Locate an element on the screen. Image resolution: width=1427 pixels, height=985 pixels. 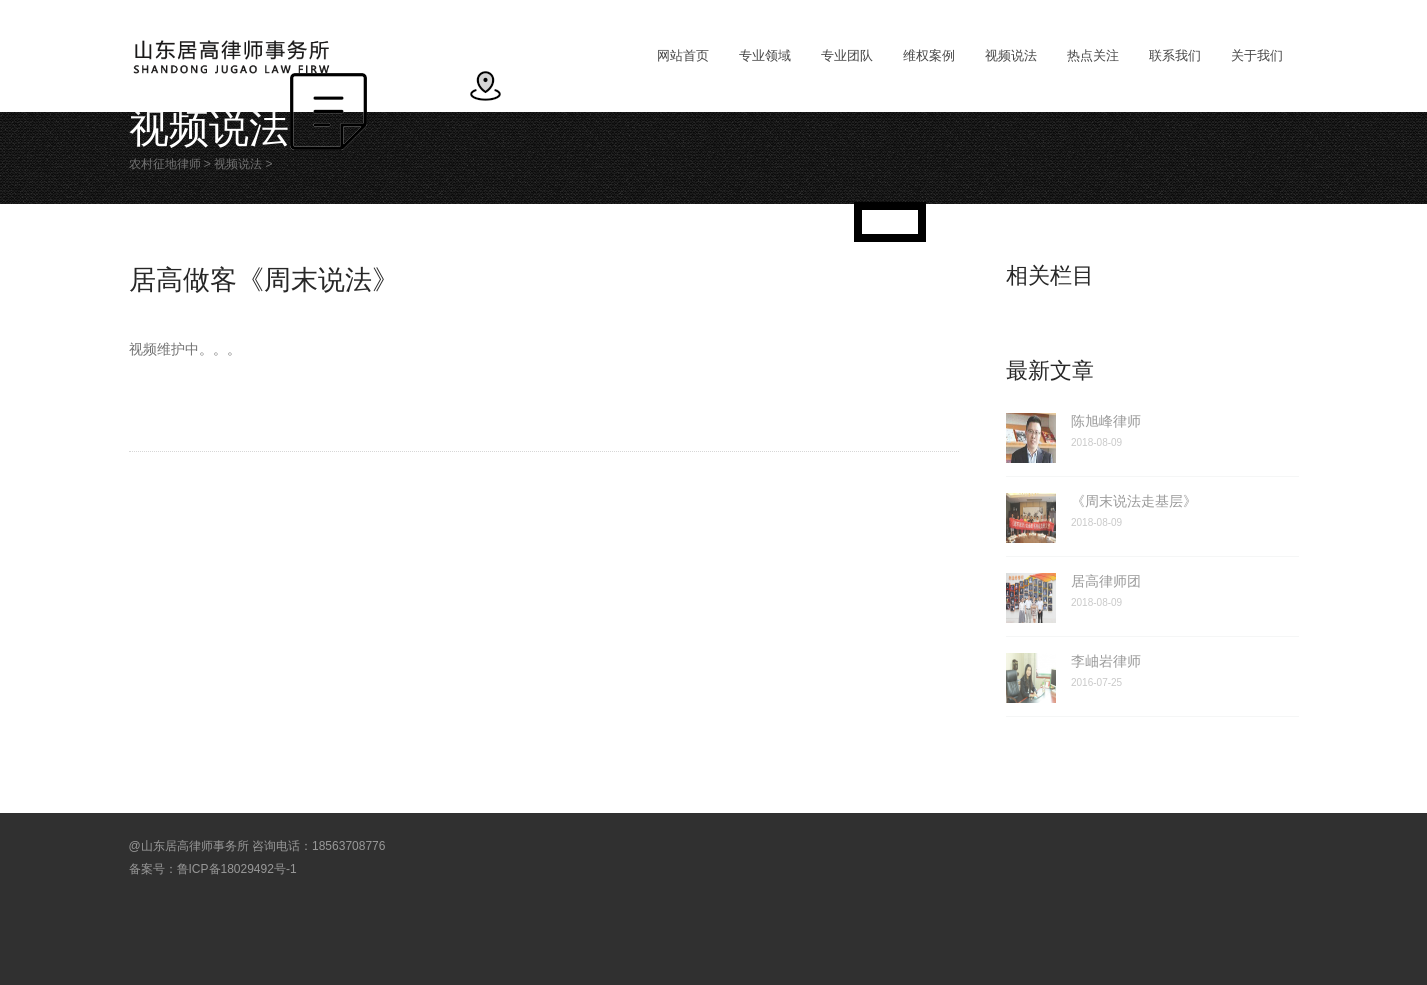
create a new note is located at coordinates (328, 111).